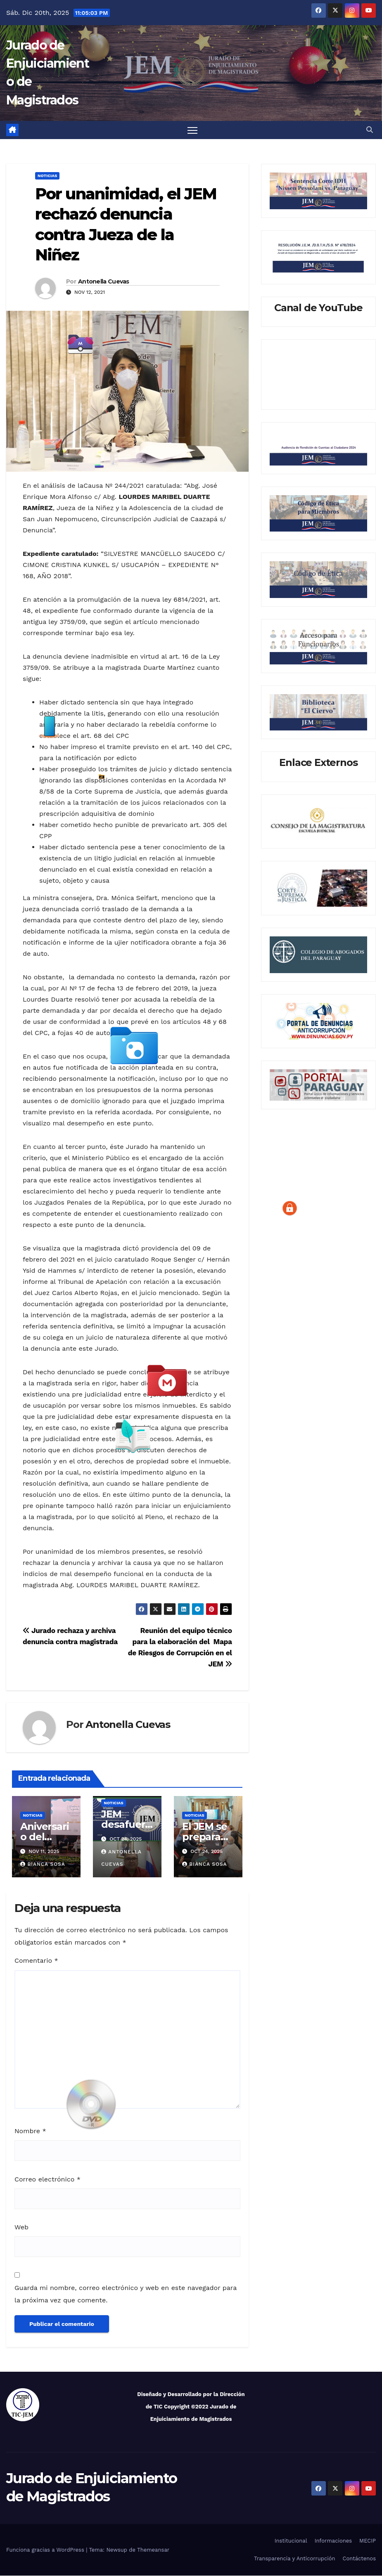 Image resolution: width=382 pixels, height=2576 pixels. Describe the element at coordinates (167, 1381) in the screenshot. I see `open mega cloud storage folder` at that location.